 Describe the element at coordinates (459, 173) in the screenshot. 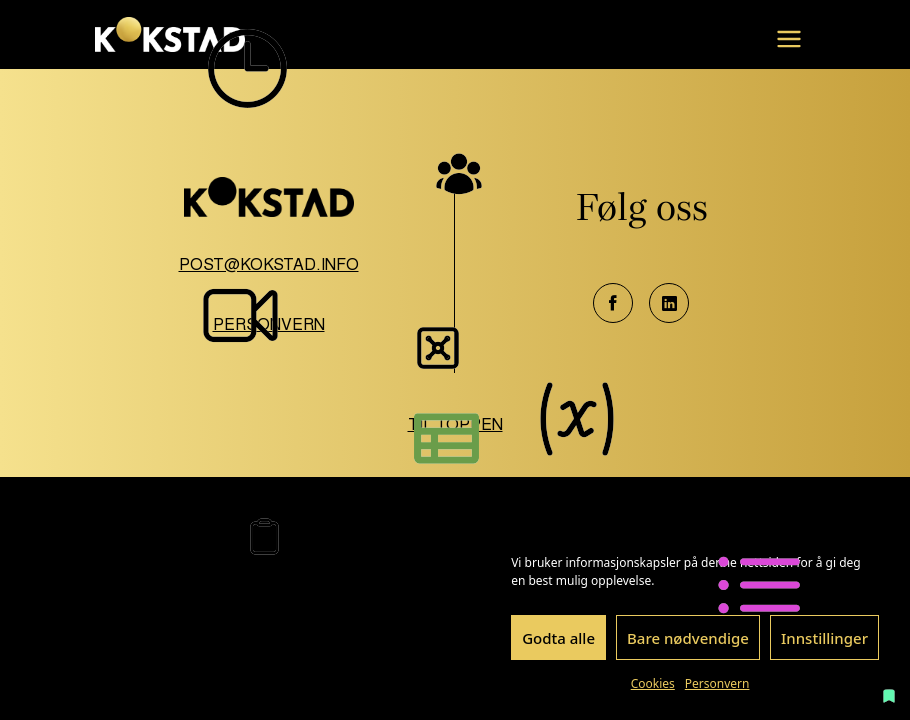

I see `view group members or team` at that location.